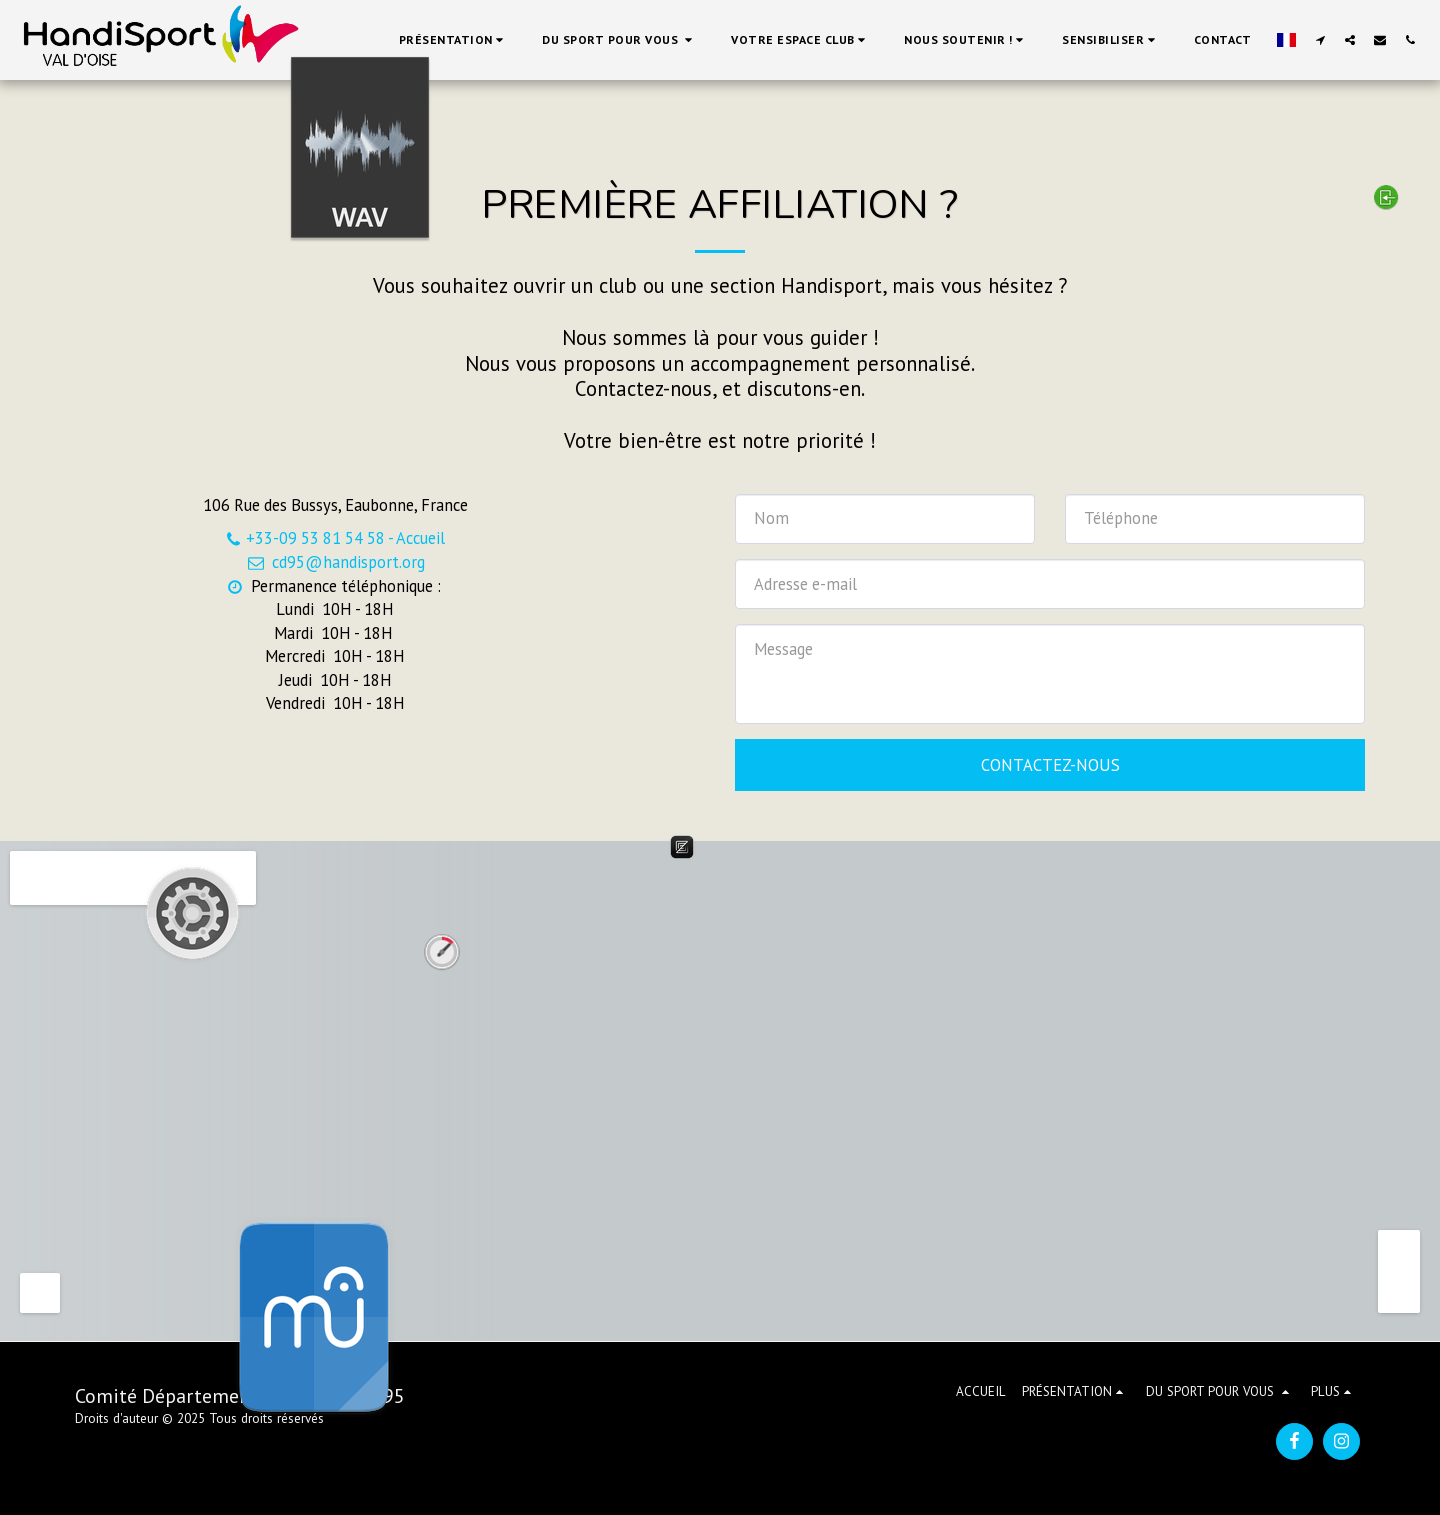 This screenshot has height=1515, width=1440. What do you see at coordinates (314, 1317) in the screenshot?
I see `open a MuseScore 3 music notation file` at bounding box center [314, 1317].